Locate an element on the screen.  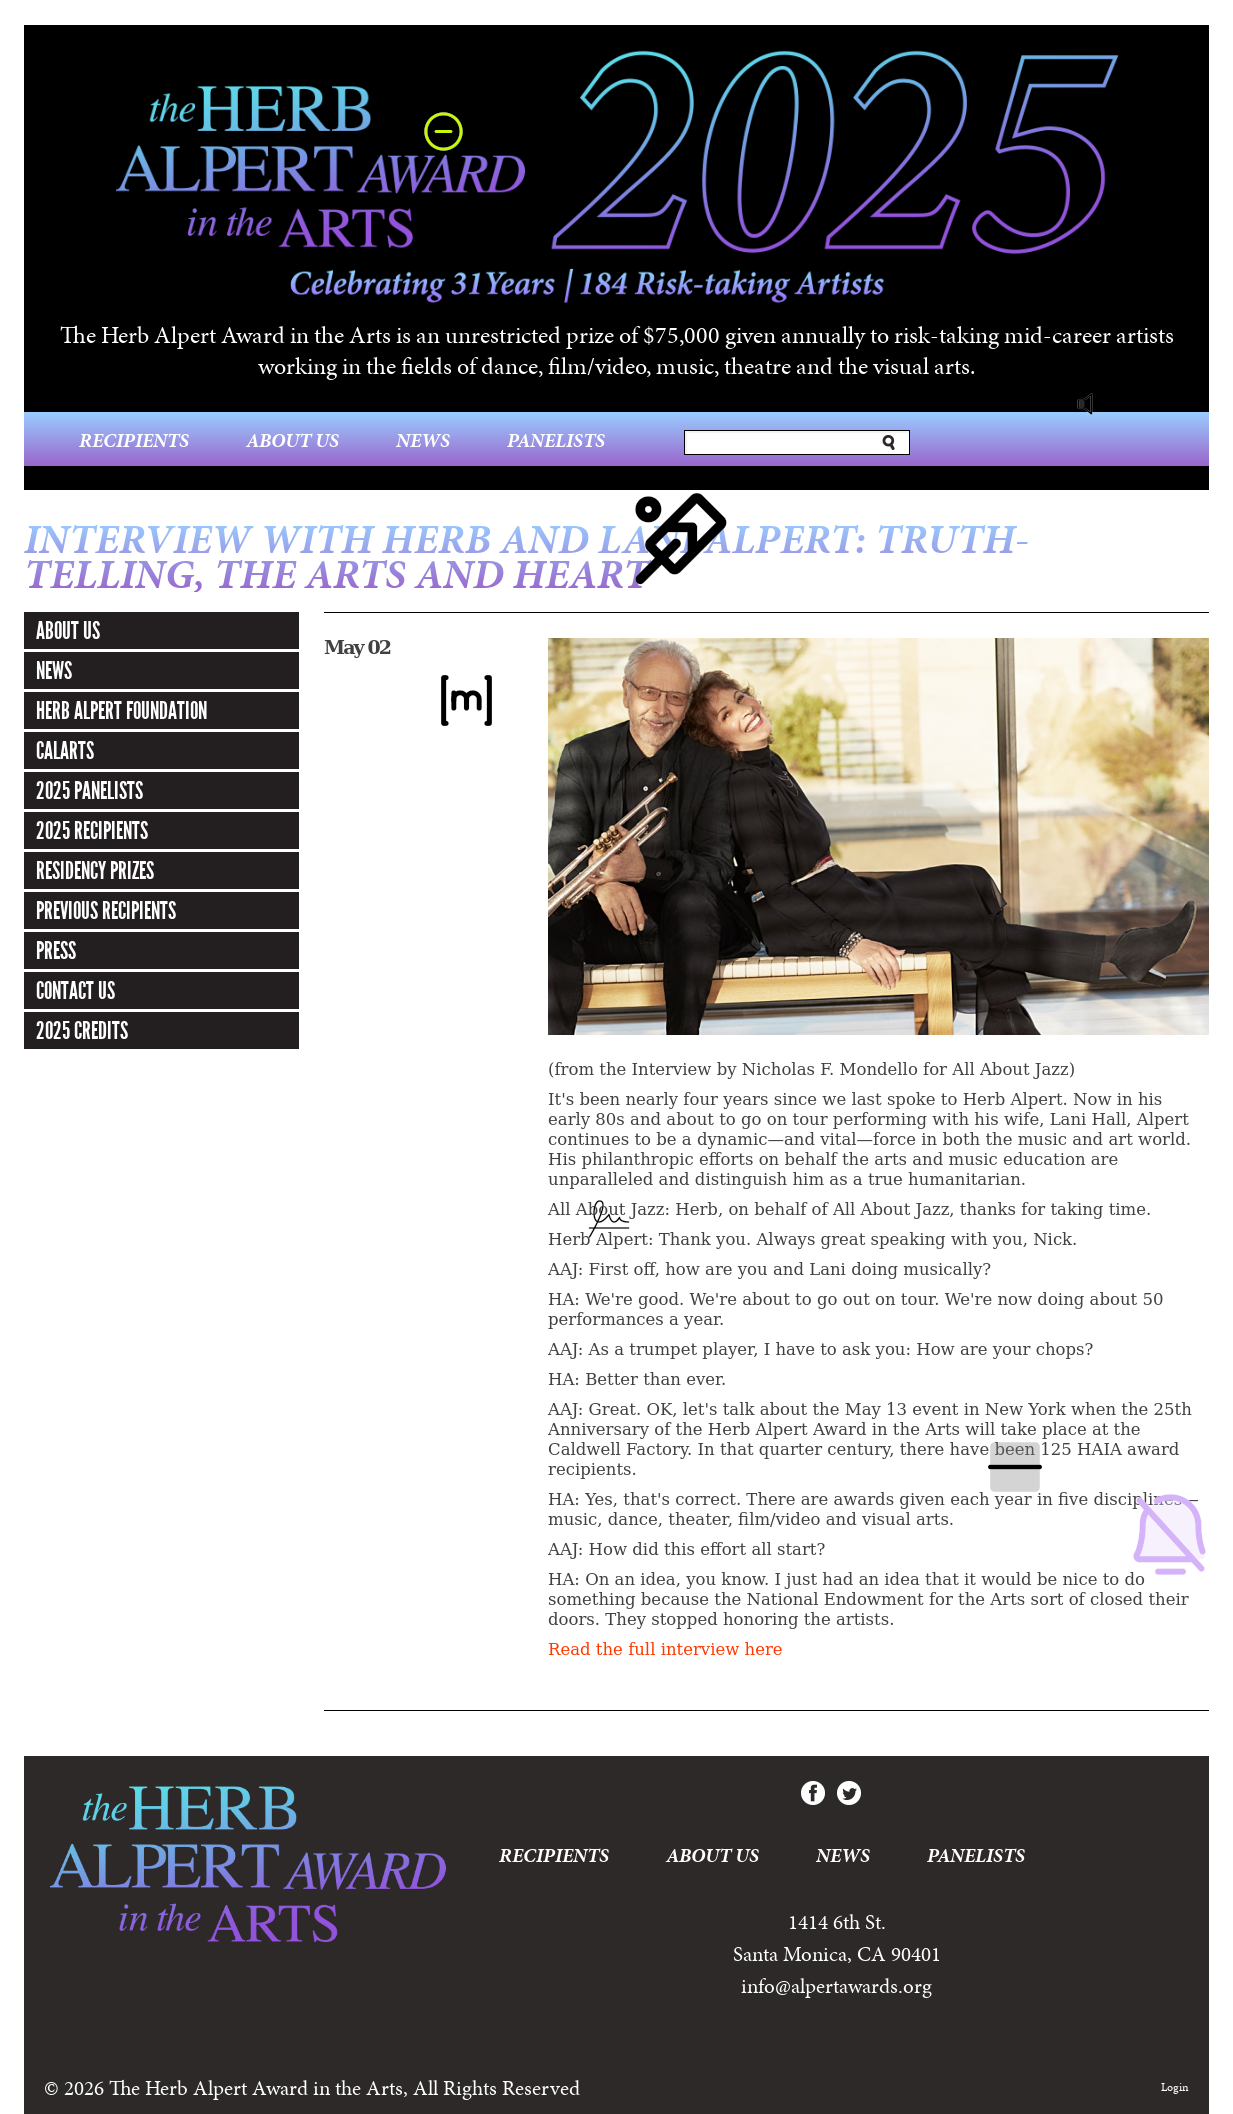
open Matrix messaging app is located at coordinates (466, 700).